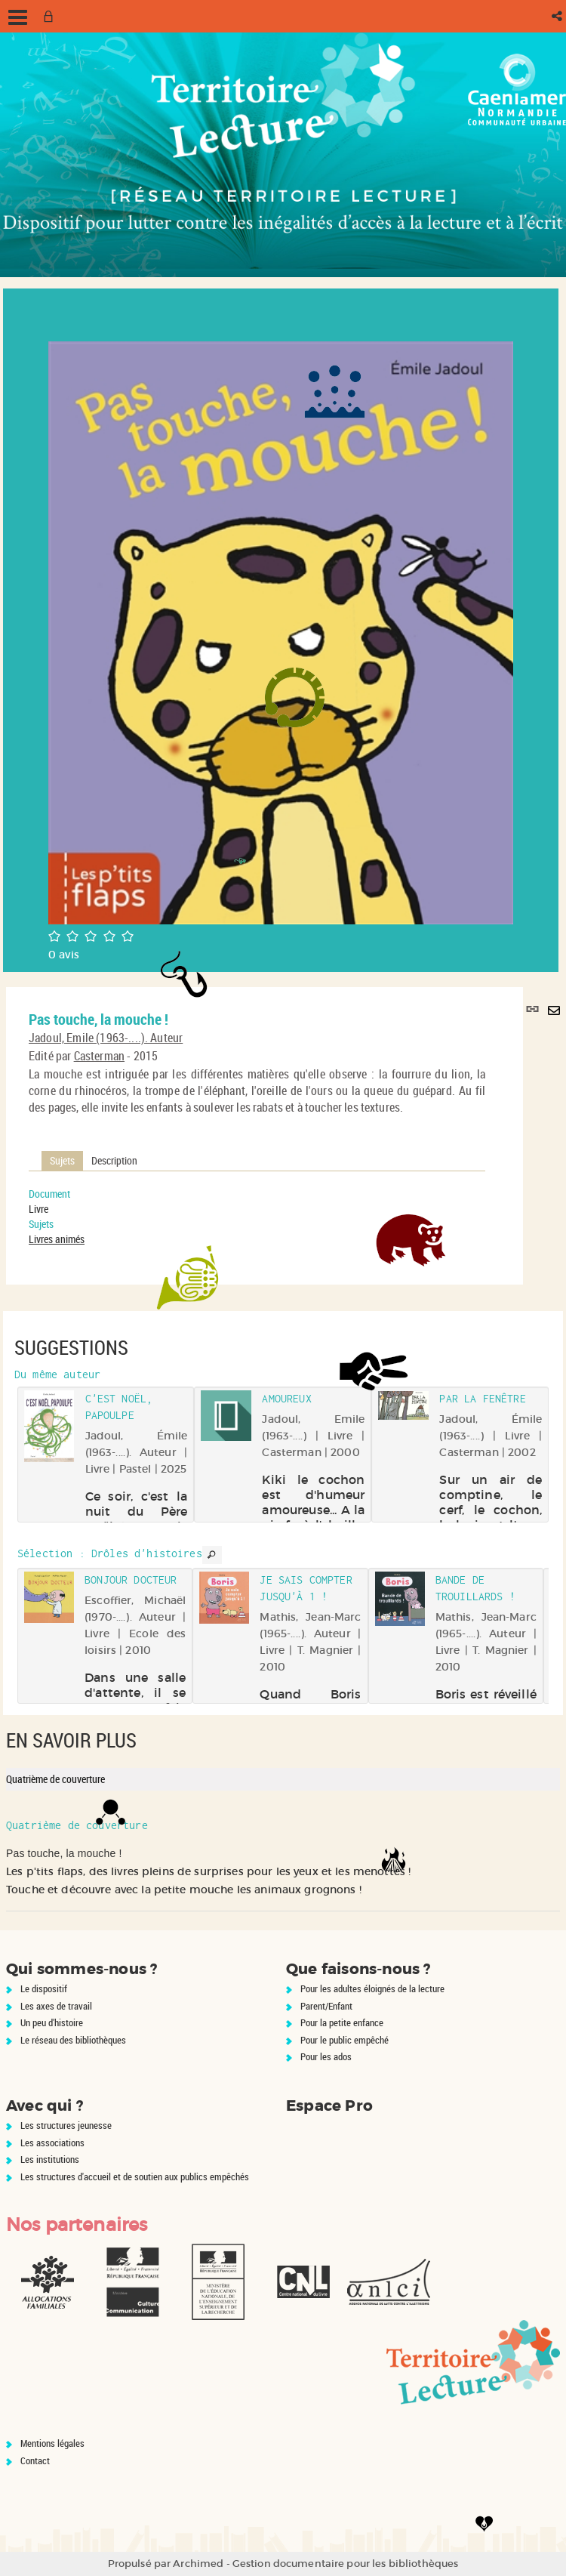 Image resolution: width=566 pixels, height=2576 pixels. Describe the element at coordinates (411, 1240) in the screenshot. I see `polar bear icon for wildlife or arctic-themed game` at that location.